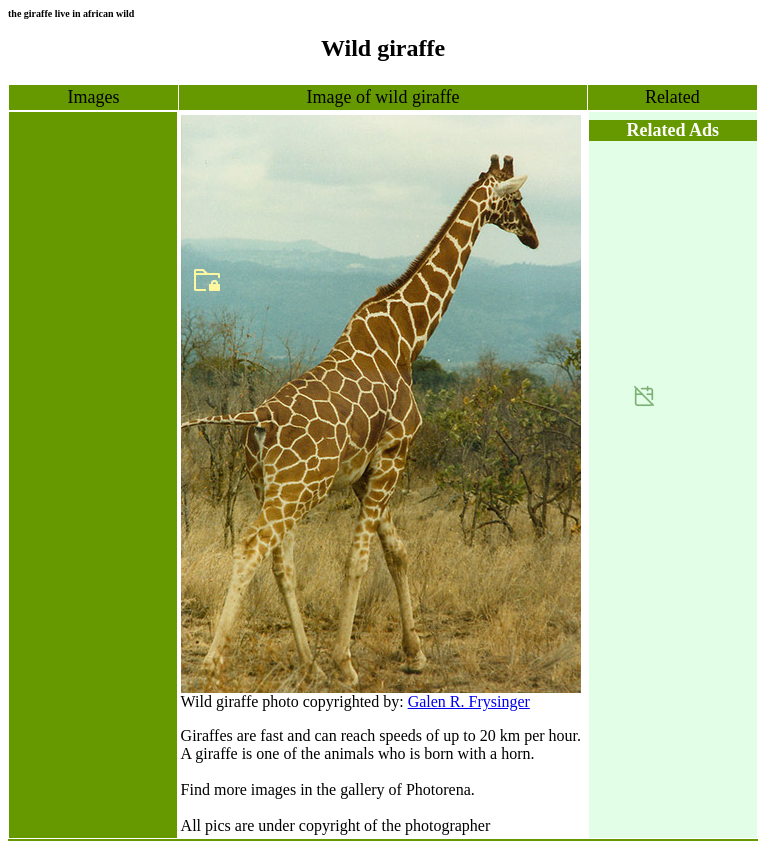 This screenshot has height=849, width=758. Describe the element at coordinates (644, 396) in the screenshot. I see `disable calendar or scheduling feature` at that location.